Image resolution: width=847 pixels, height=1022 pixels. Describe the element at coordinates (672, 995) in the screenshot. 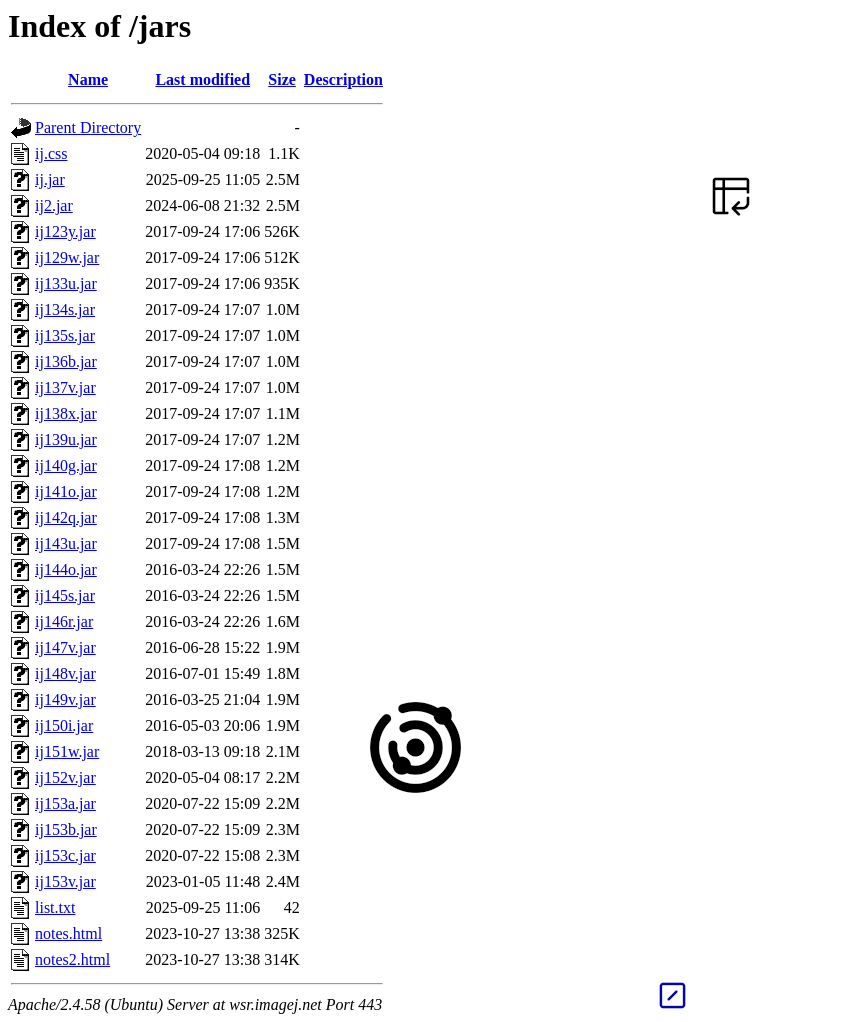

I see `indicates a blocked or prohibited action` at that location.